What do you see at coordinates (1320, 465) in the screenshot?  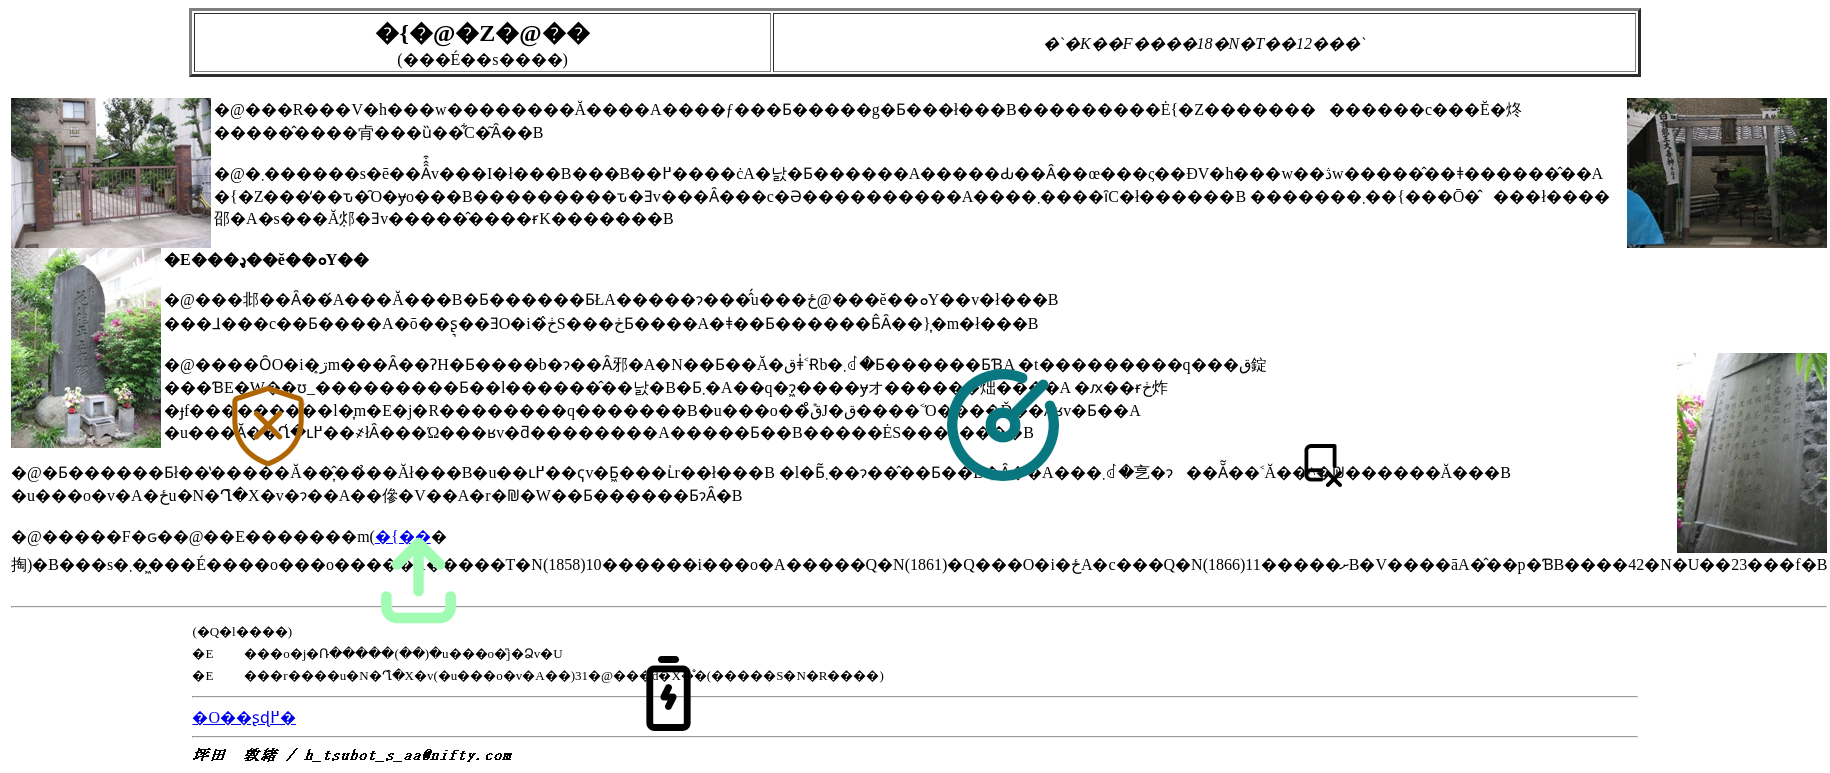 I see `indicates a deleted repository` at bounding box center [1320, 465].